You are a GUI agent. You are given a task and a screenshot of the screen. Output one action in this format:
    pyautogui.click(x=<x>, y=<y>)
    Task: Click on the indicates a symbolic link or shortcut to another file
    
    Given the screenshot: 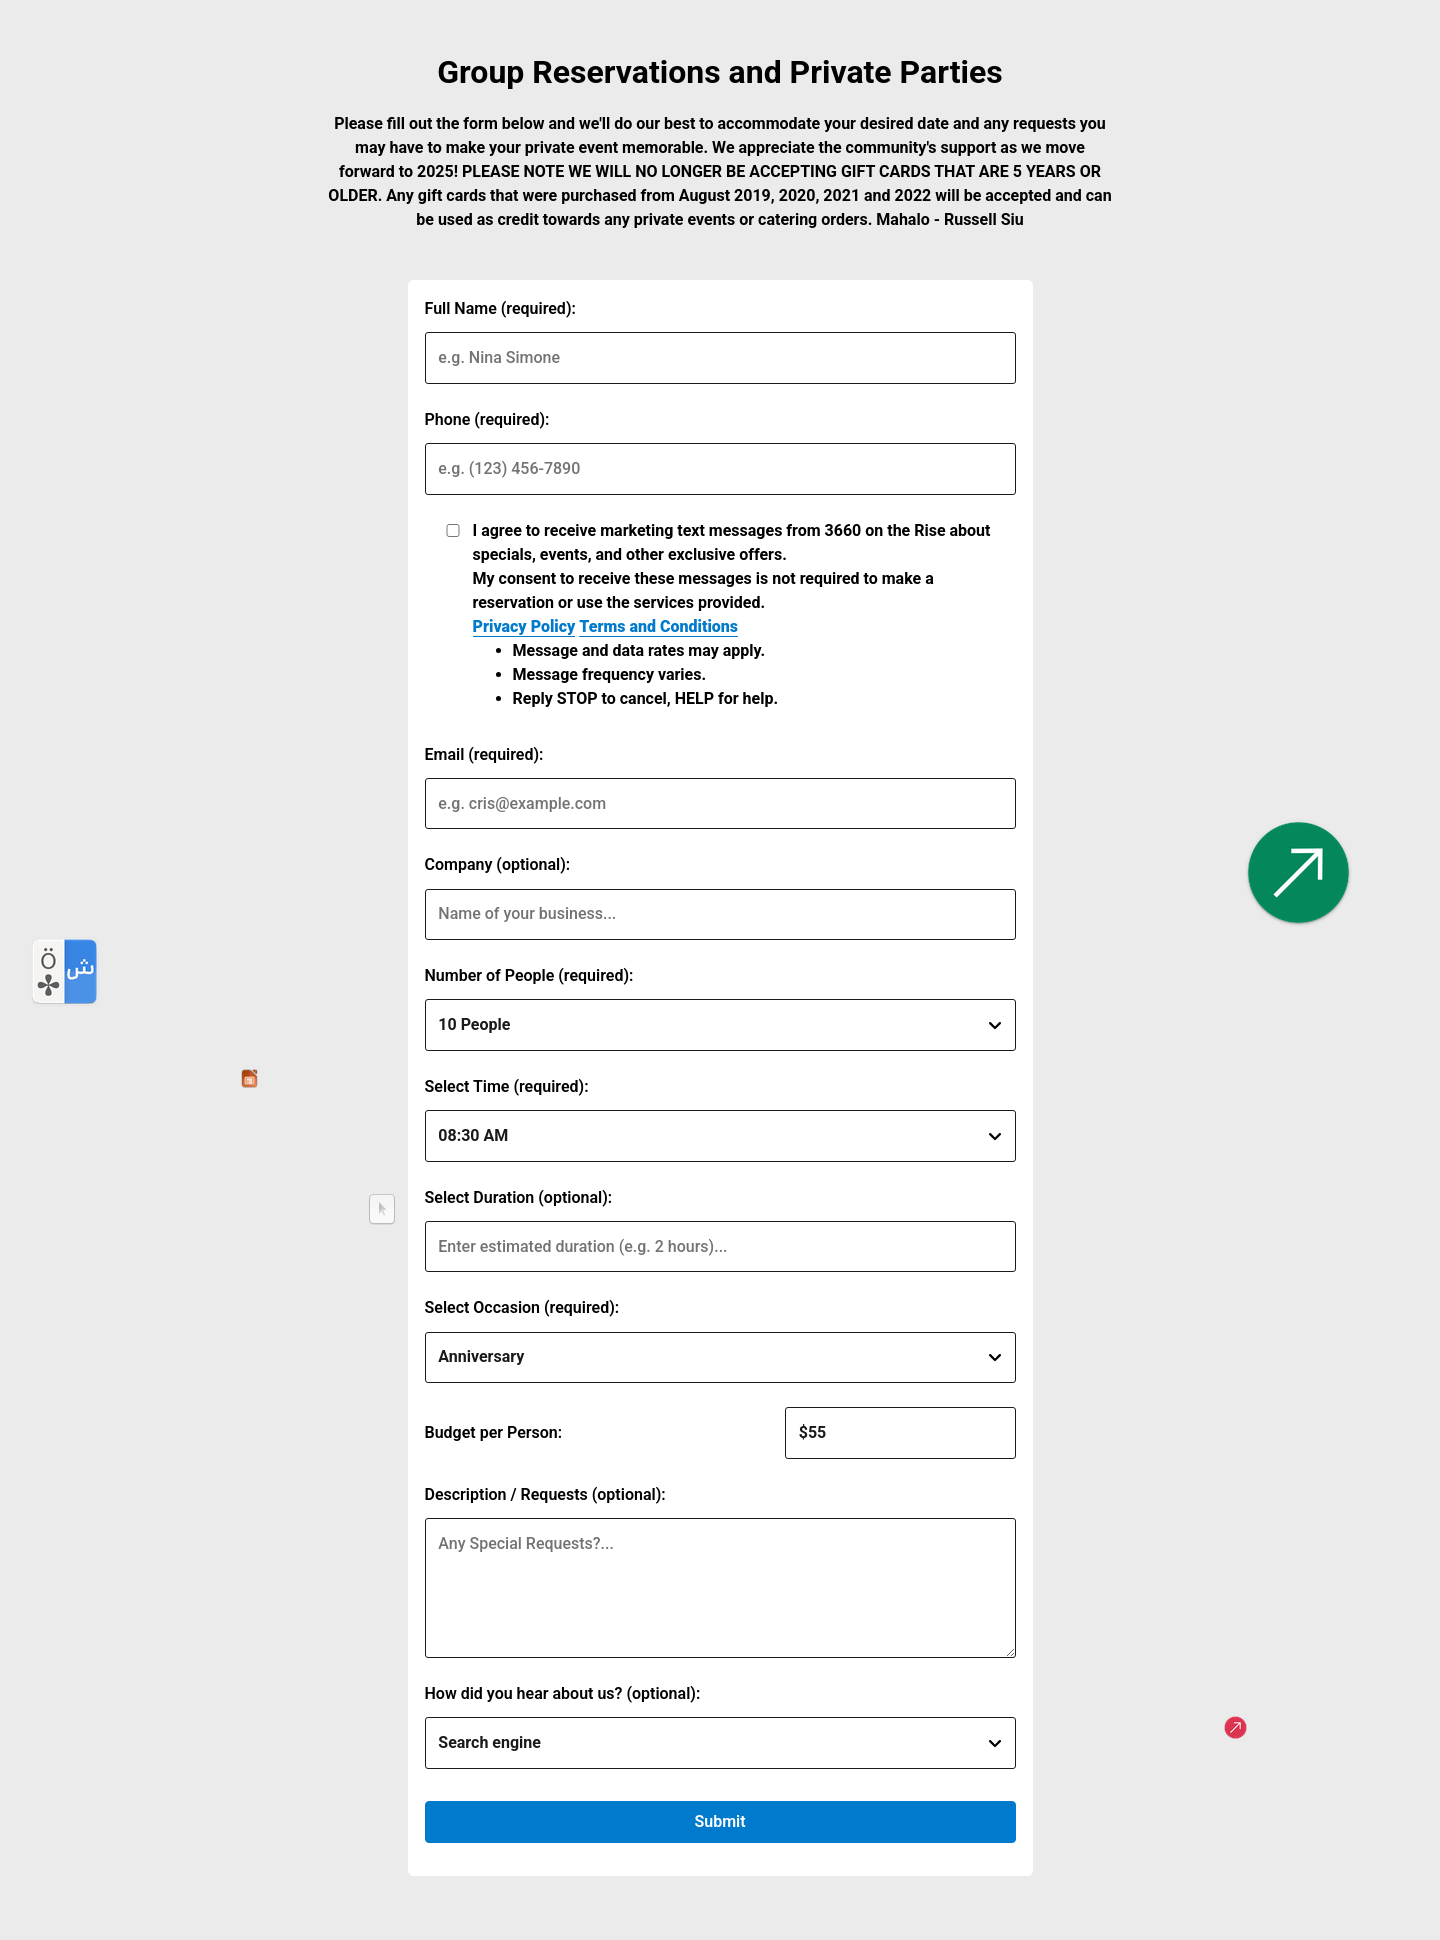 What is the action you would take?
    pyautogui.click(x=1235, y=1727)
    